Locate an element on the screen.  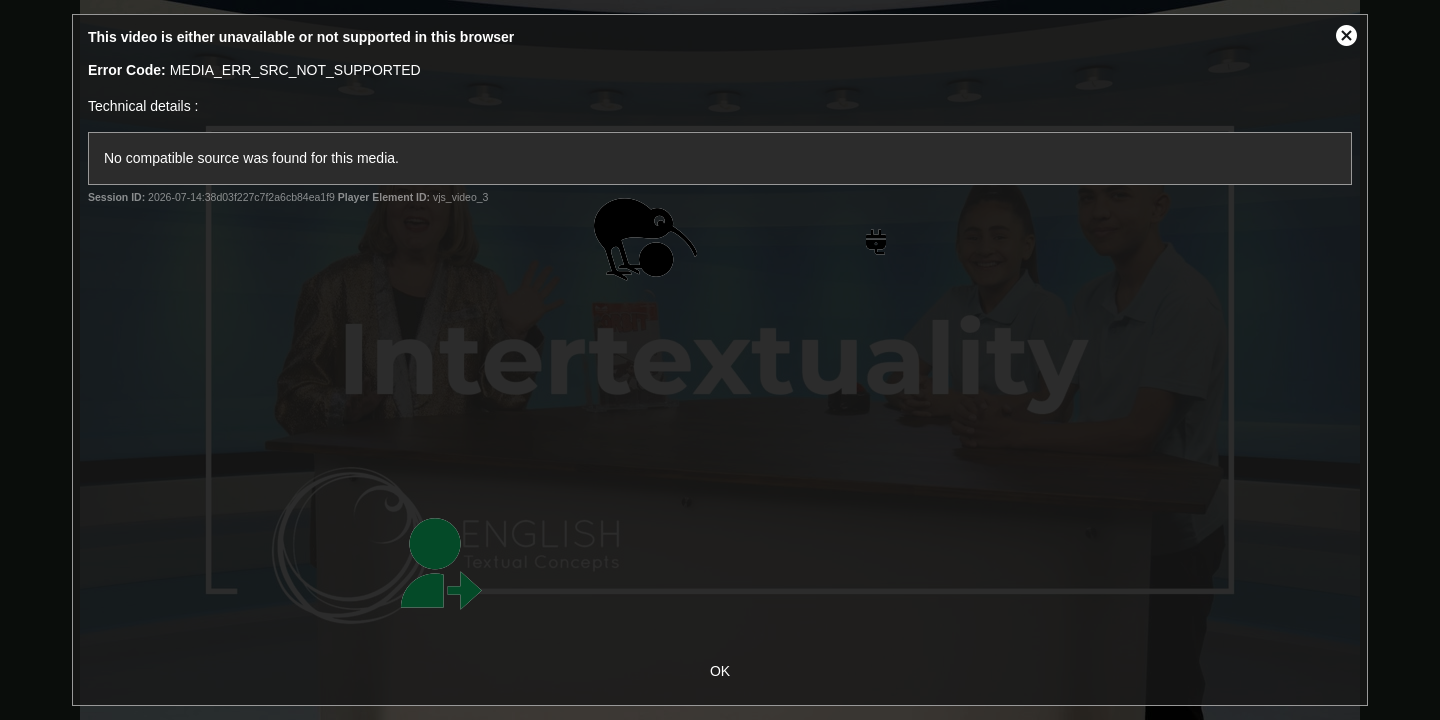
connect to power source is located at coordinates (876, 242).